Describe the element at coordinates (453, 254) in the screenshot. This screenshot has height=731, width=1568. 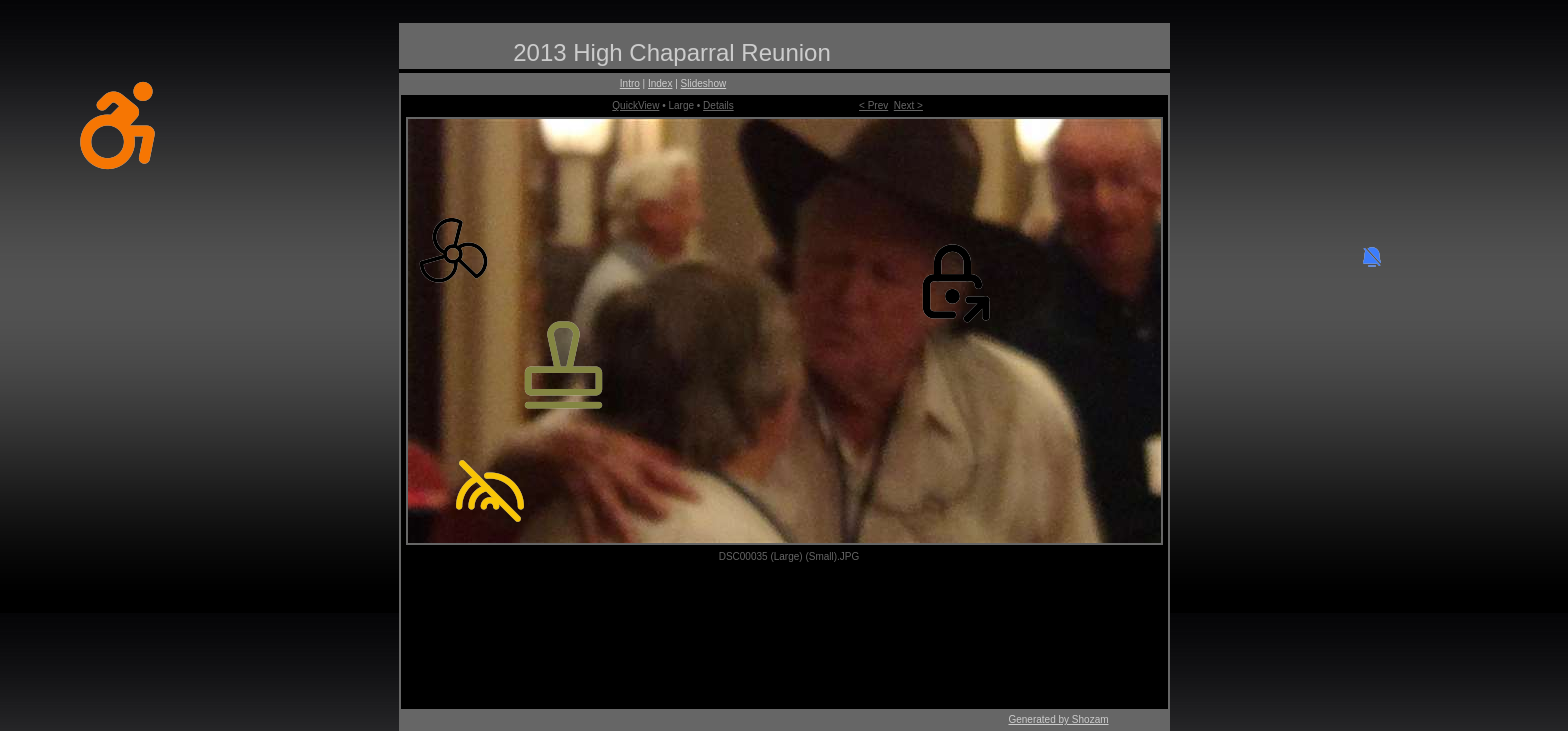
I see `adjust fan or ventilation settings` at that location.